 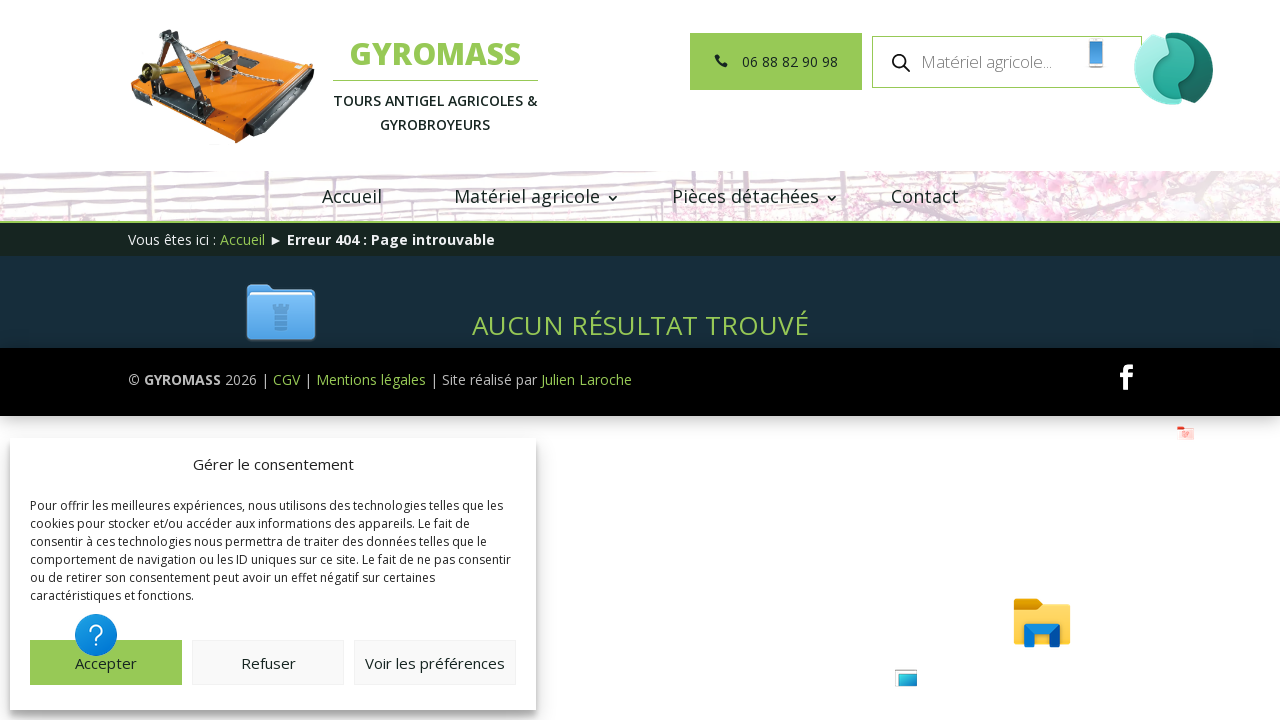 What do you see at coordinates (1042, 622) in the screenshot?
I see `open windows file explorer` at bounding box center [1042, 622].